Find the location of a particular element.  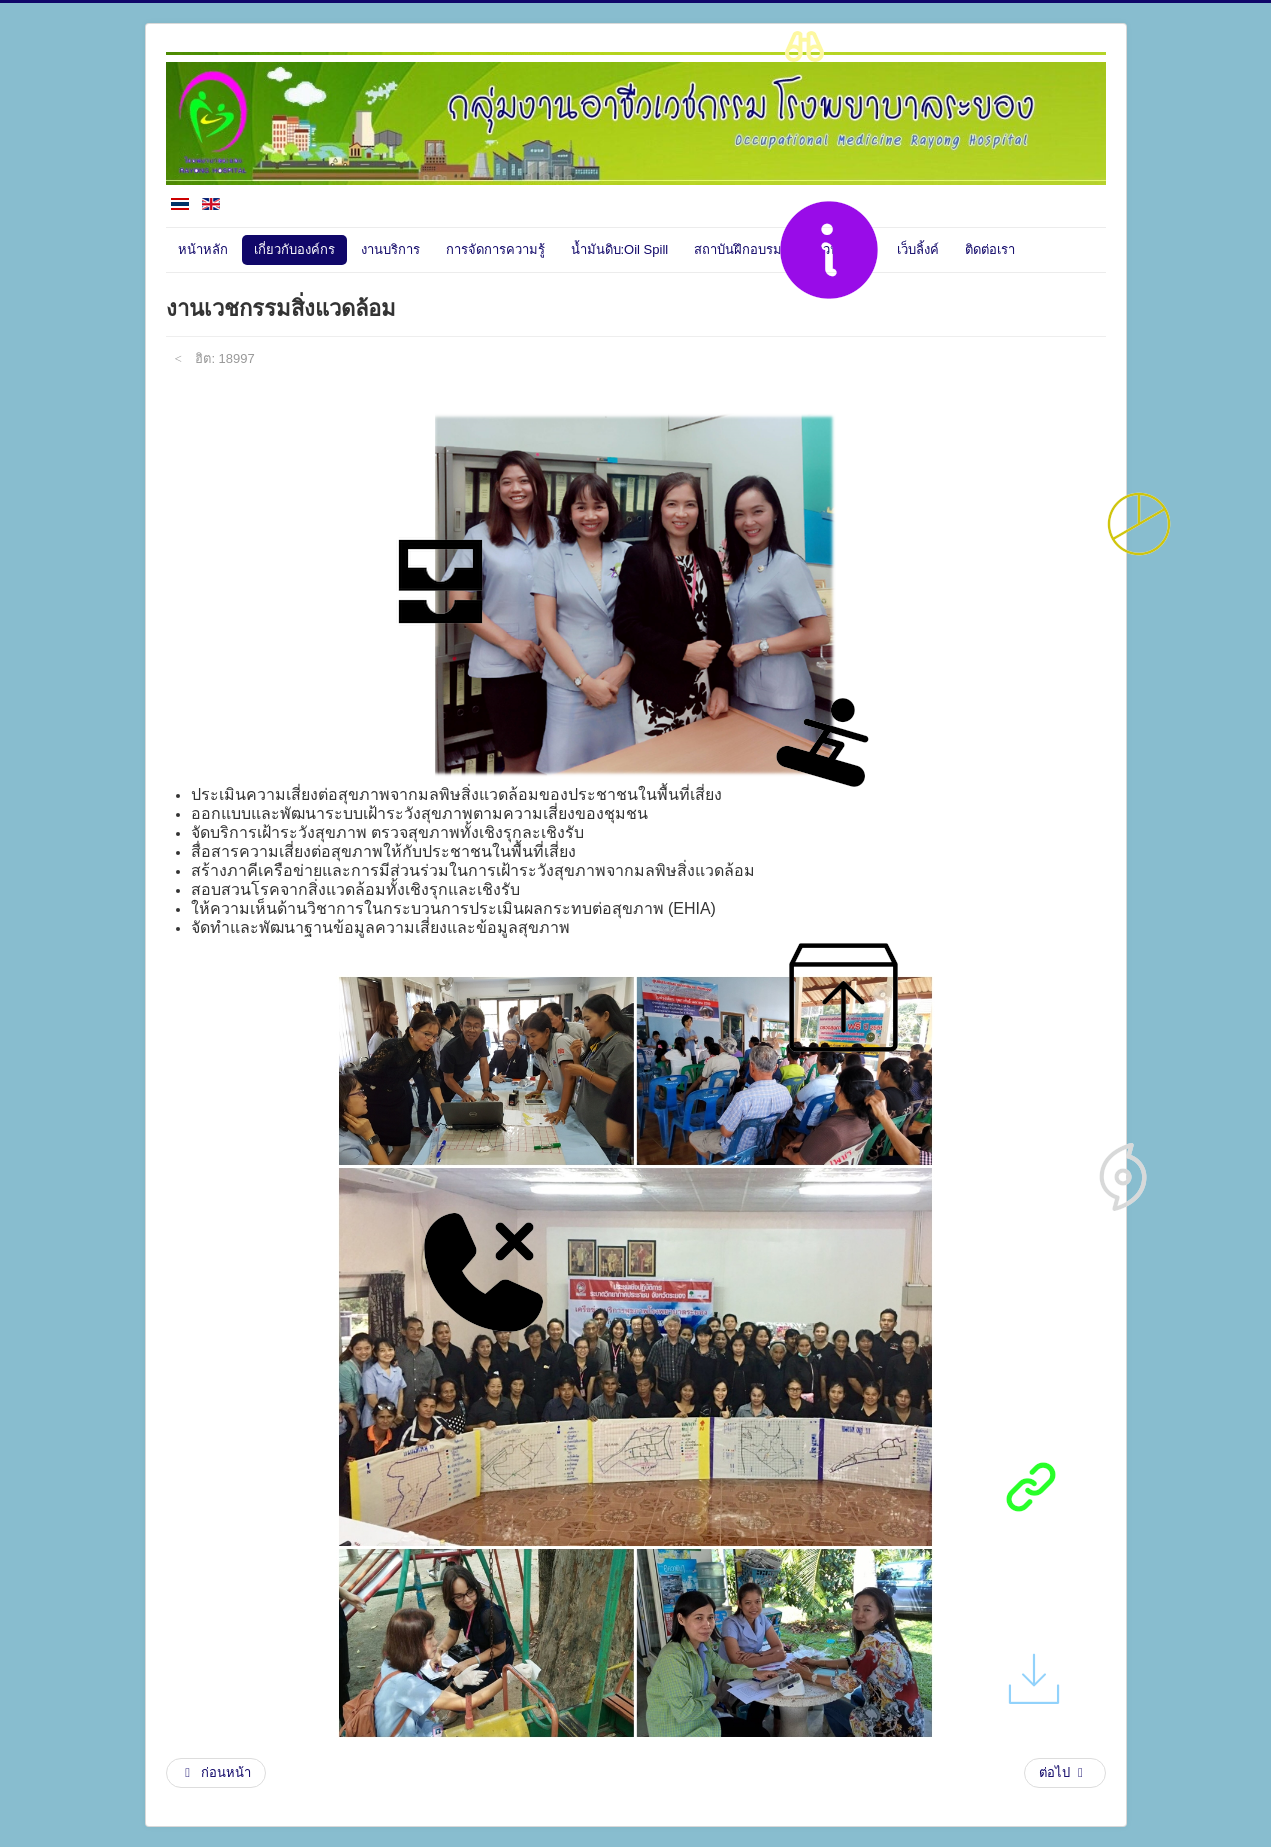

view more information or details is located at coordinates (829, 250).